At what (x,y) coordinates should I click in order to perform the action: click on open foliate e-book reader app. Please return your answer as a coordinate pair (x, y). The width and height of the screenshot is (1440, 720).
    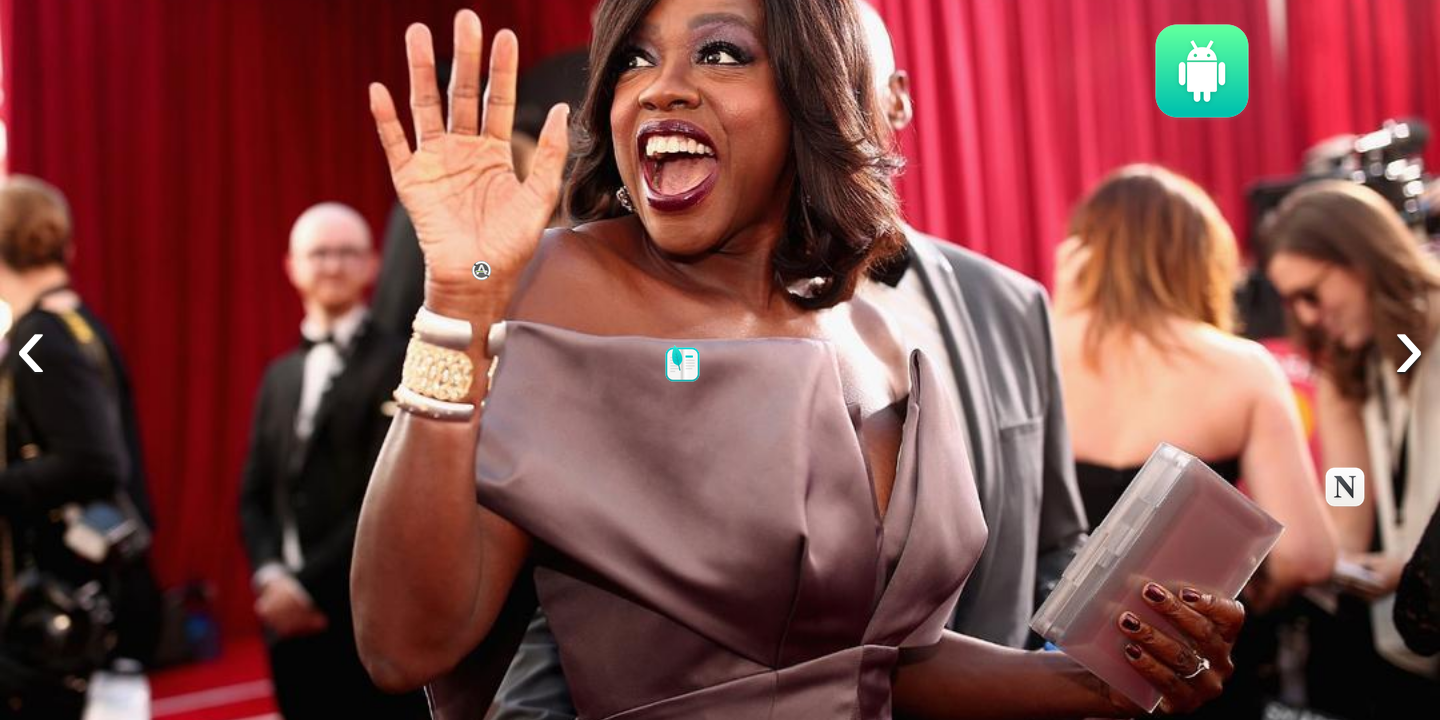
    Looking at the image, I should click on (682, 364).